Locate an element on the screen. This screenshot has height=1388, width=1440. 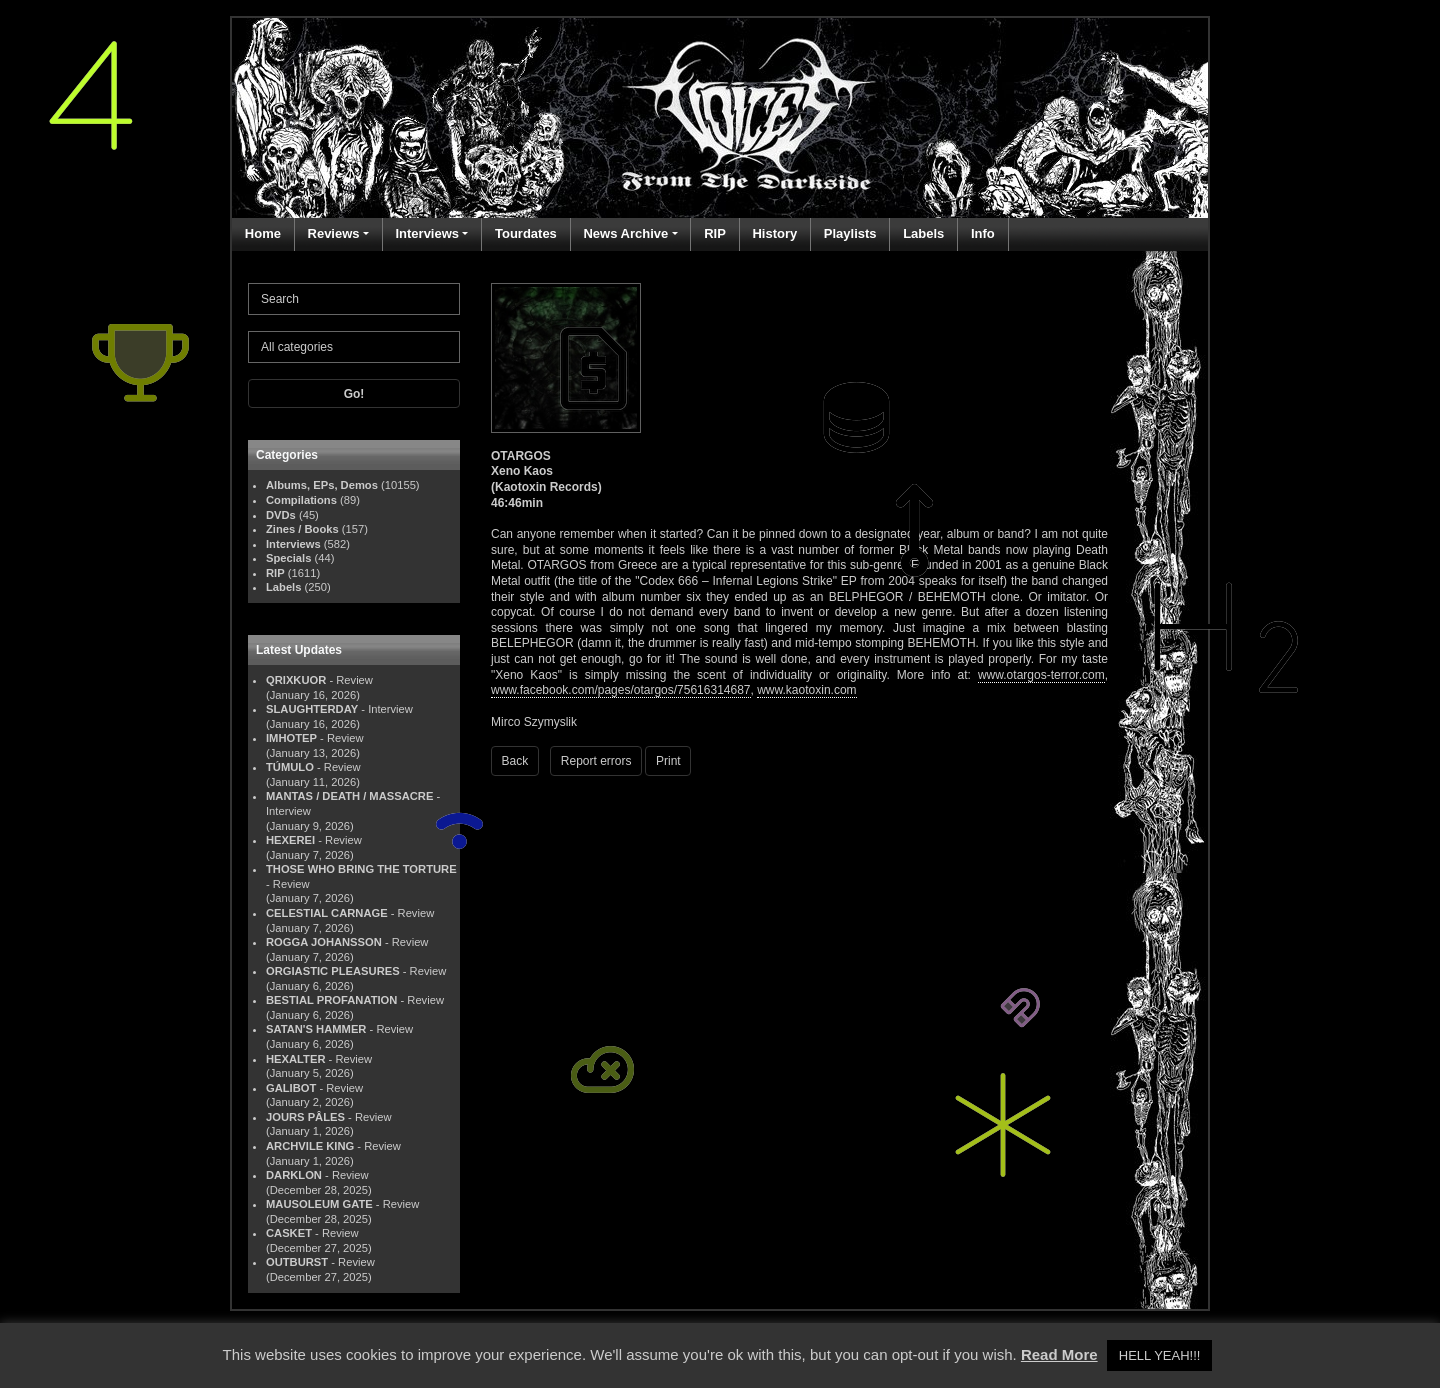
view invoice or billing document is located at coordinates (593, 368).